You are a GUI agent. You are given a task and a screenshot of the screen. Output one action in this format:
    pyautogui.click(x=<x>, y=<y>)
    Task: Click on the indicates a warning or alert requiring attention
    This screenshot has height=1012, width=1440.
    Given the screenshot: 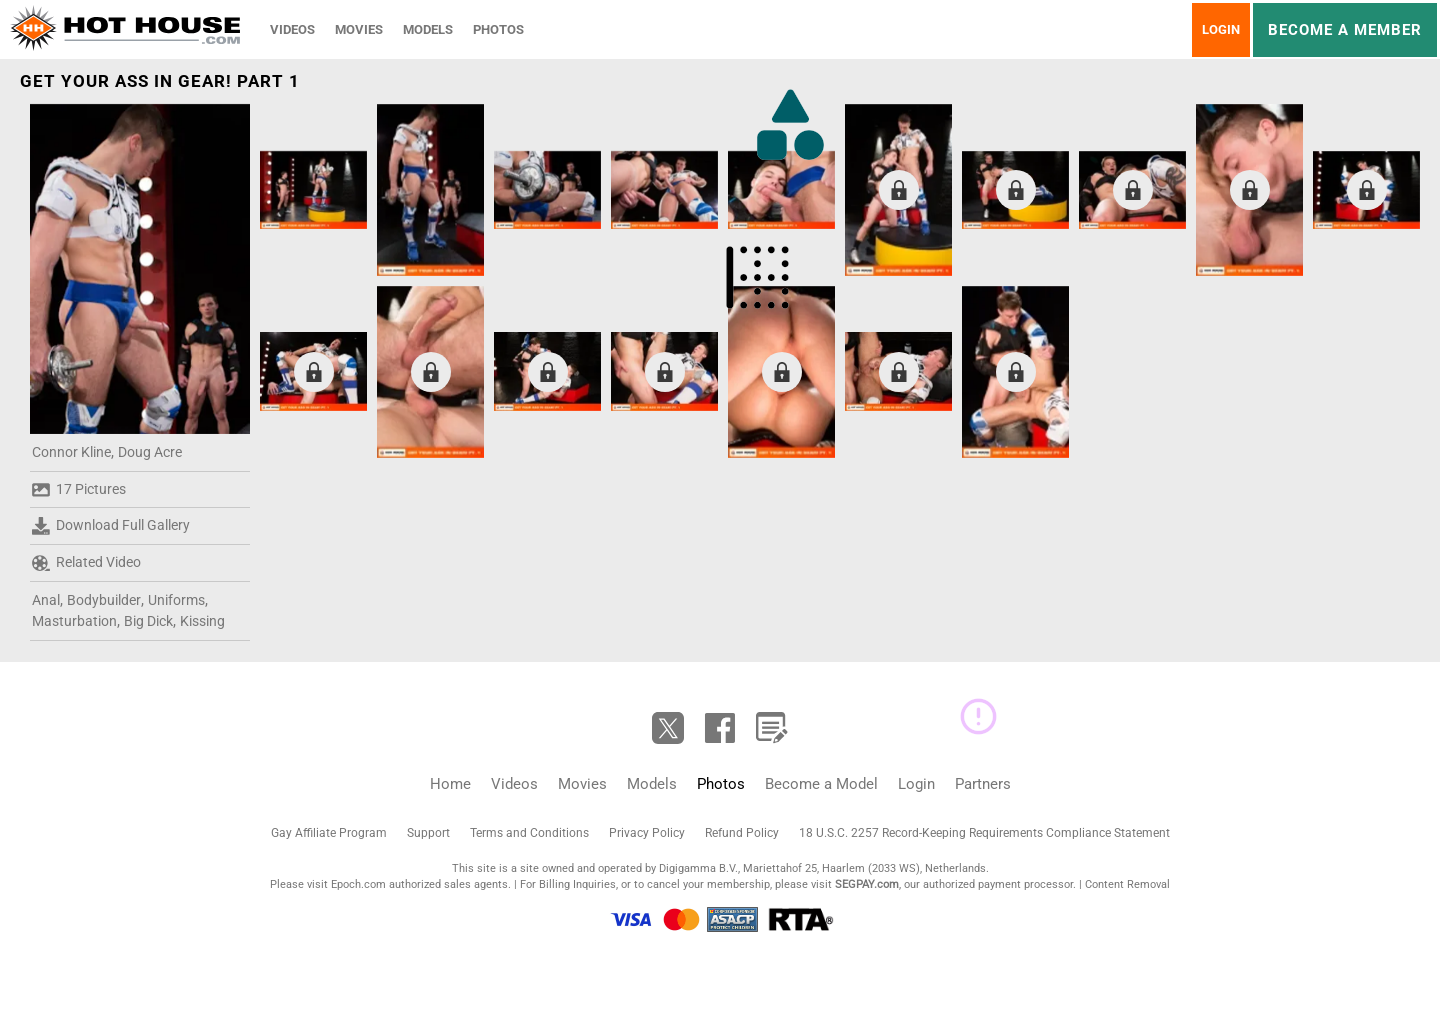 What is the action you would take?
    pyautogui.click(x=978, y=716)
    